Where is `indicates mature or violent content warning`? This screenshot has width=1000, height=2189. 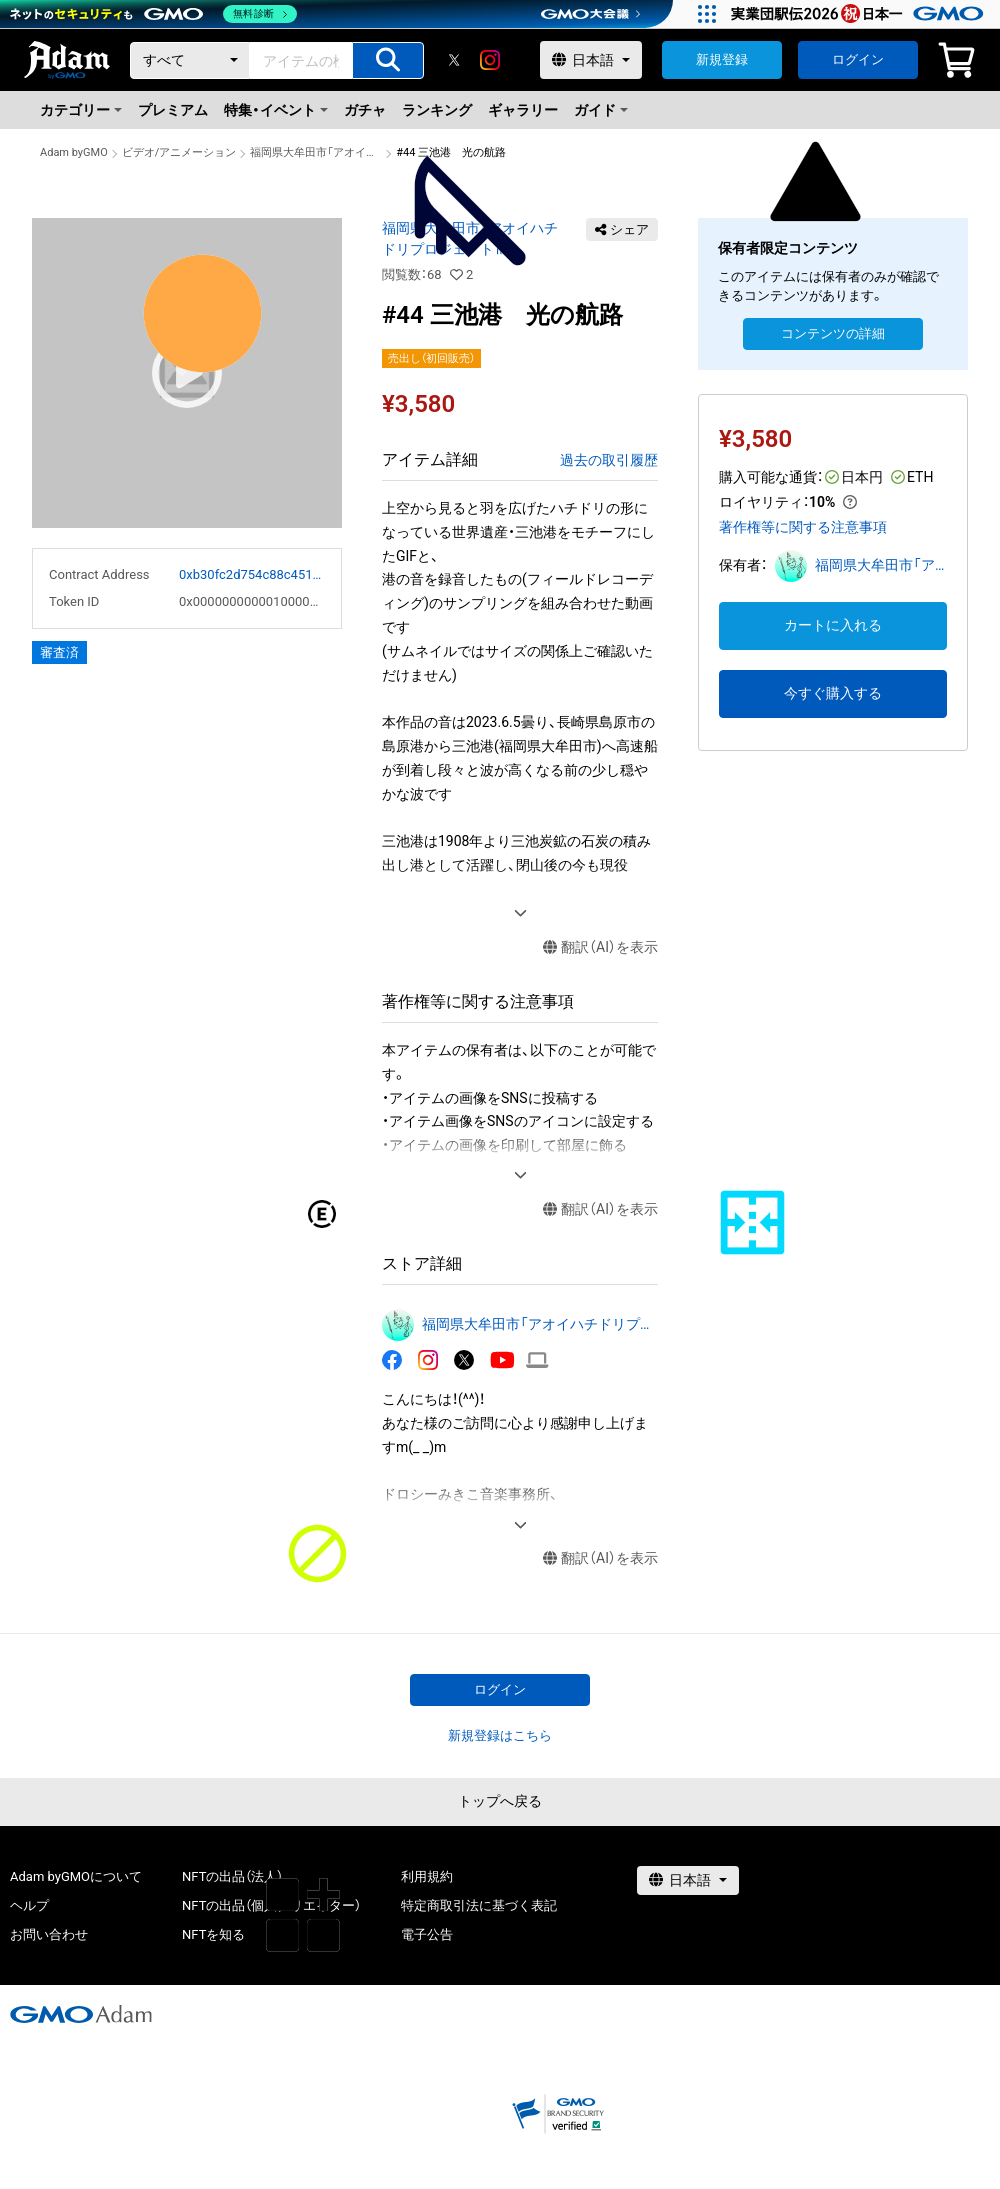
indicates mature or violent content warning is located at coordinates (468, 212).